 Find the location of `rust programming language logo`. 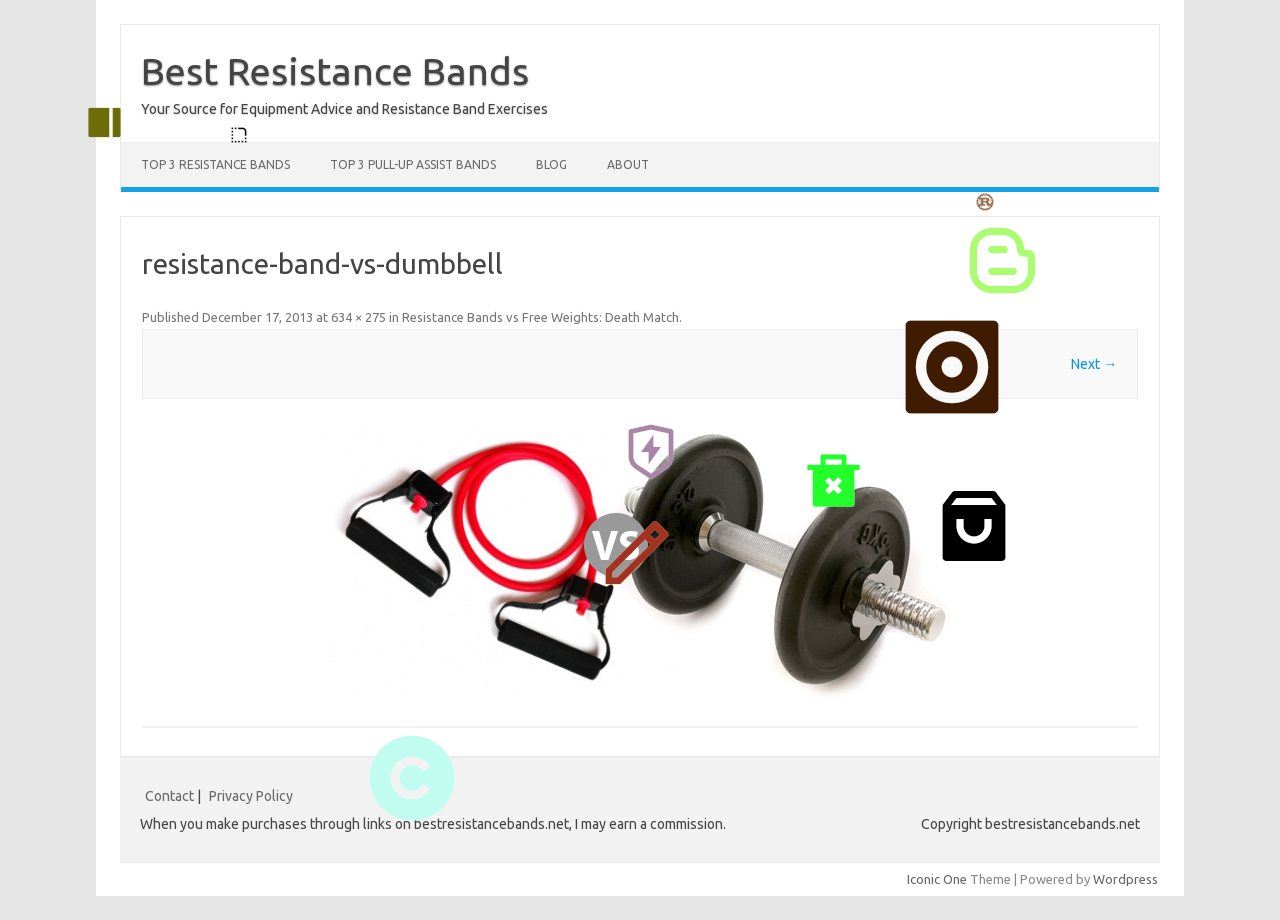

rust programming language logo is located at coordinates (985, 202).